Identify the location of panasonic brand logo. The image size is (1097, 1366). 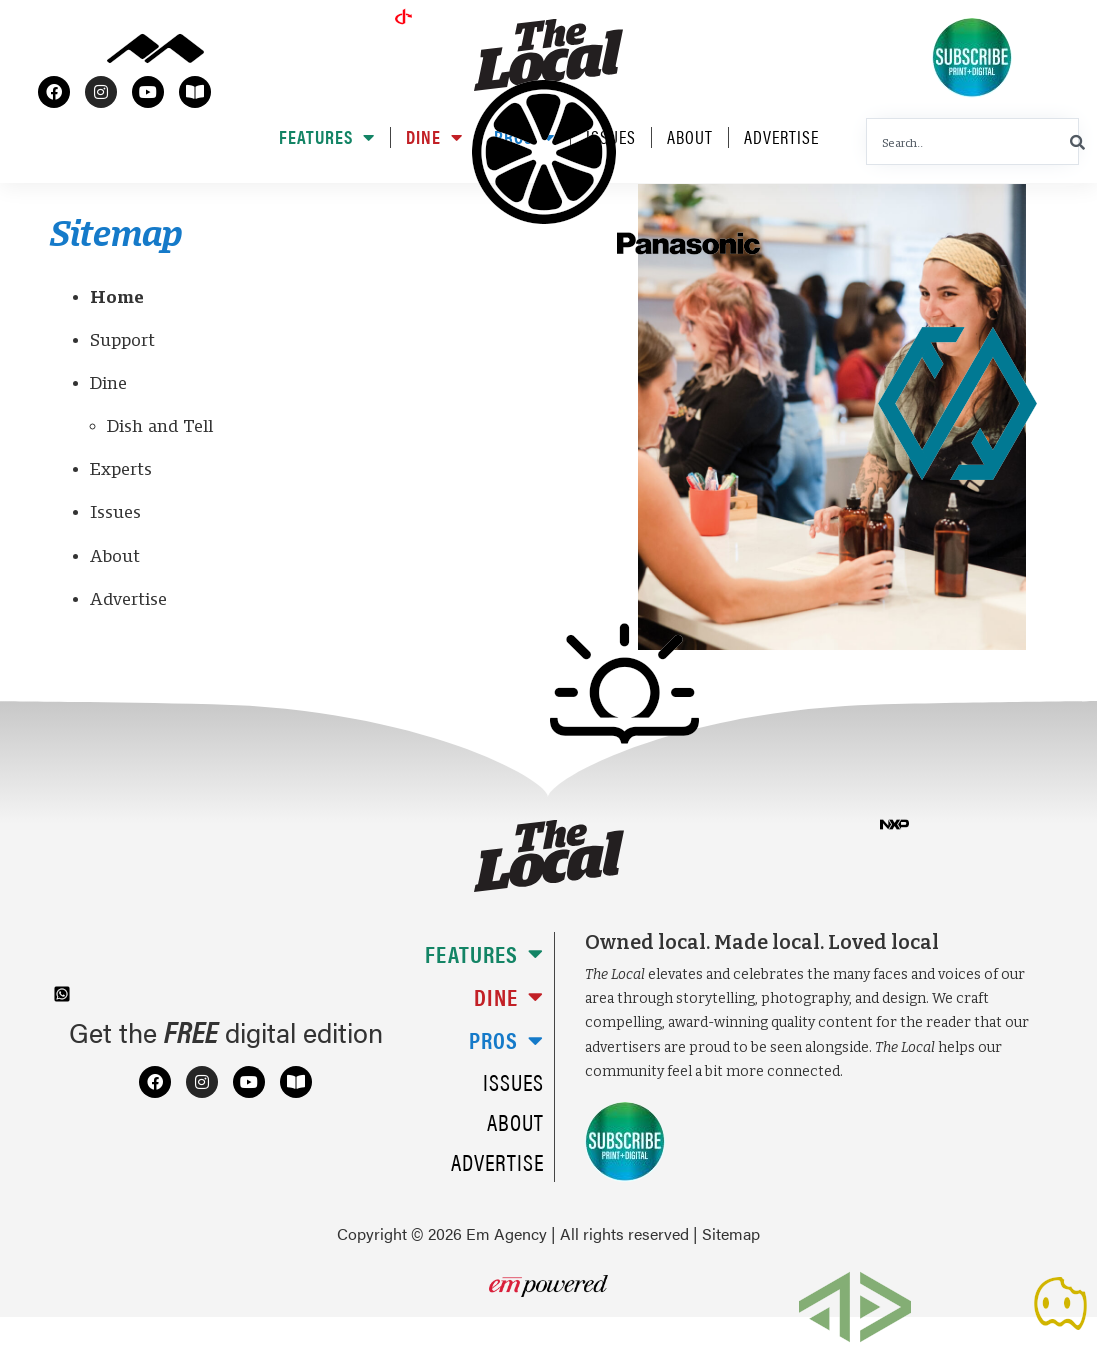
(688, 243).